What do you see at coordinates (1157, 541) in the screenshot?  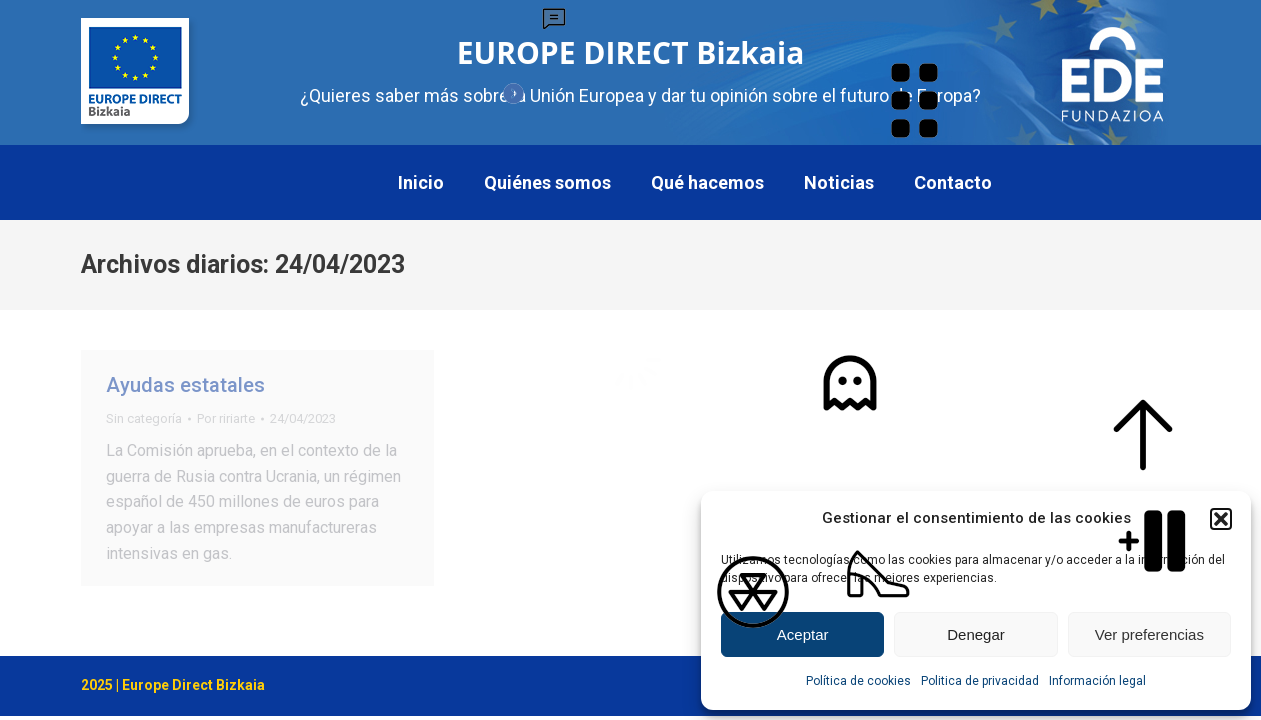 I see `add a new column to the left` at bounding box center [1157, 541].